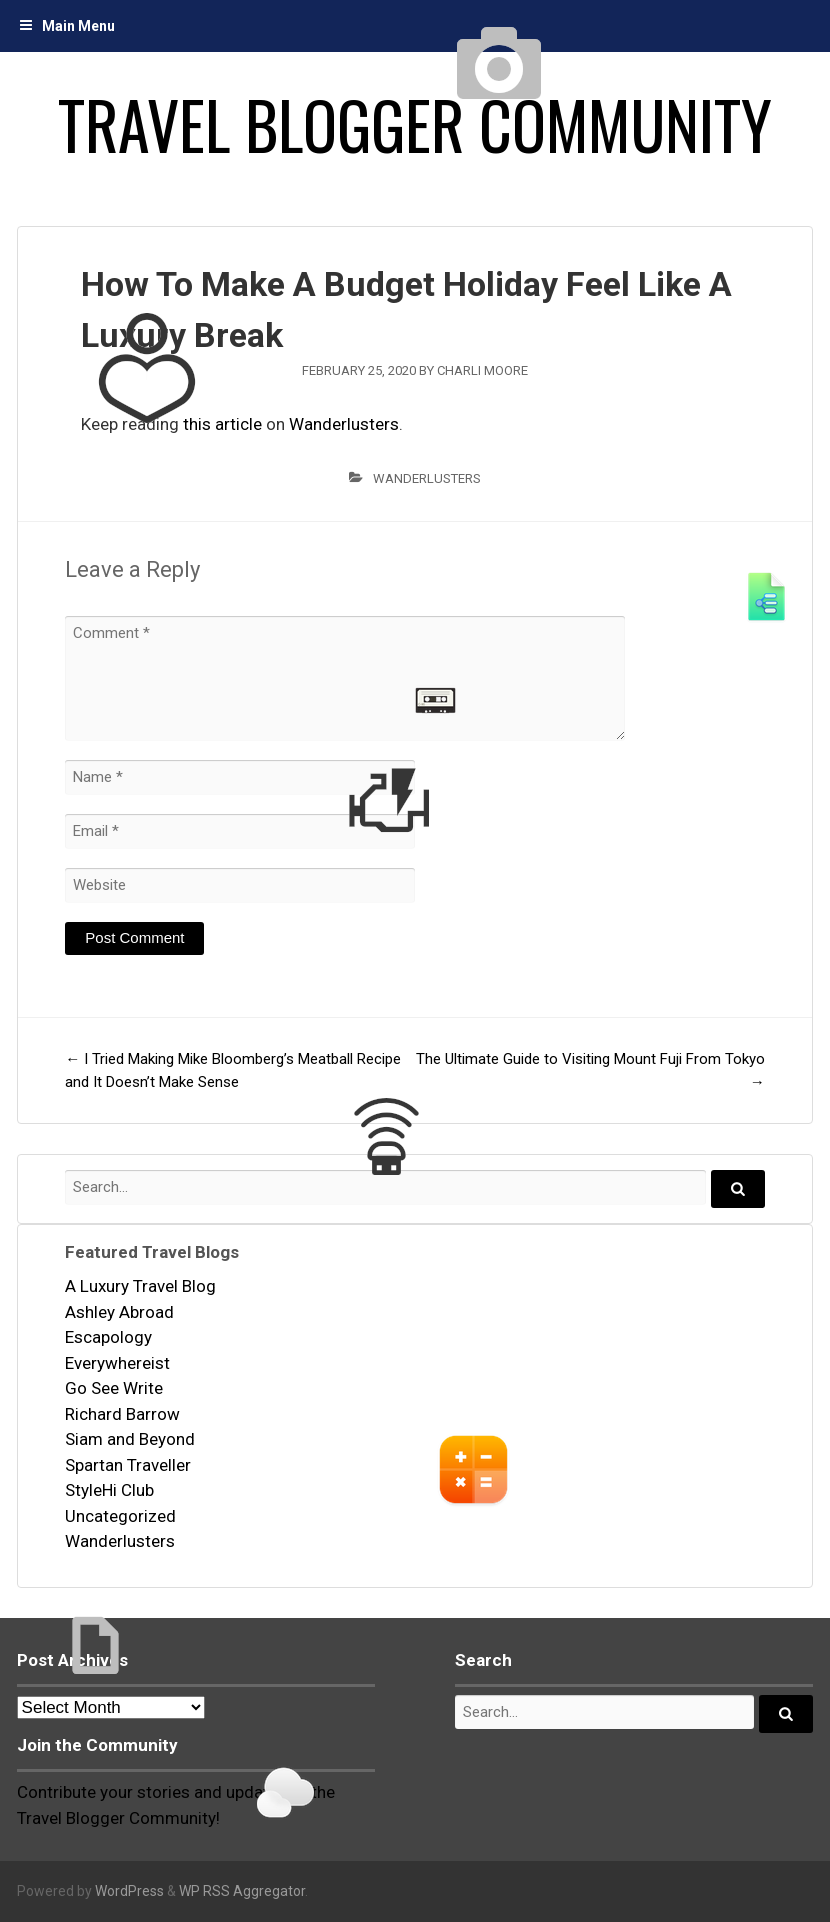  What do you see at coordinates (435, 700) in the screenshot?
I see `indicates terminal session recording is active` at bounding box center [435, 700].